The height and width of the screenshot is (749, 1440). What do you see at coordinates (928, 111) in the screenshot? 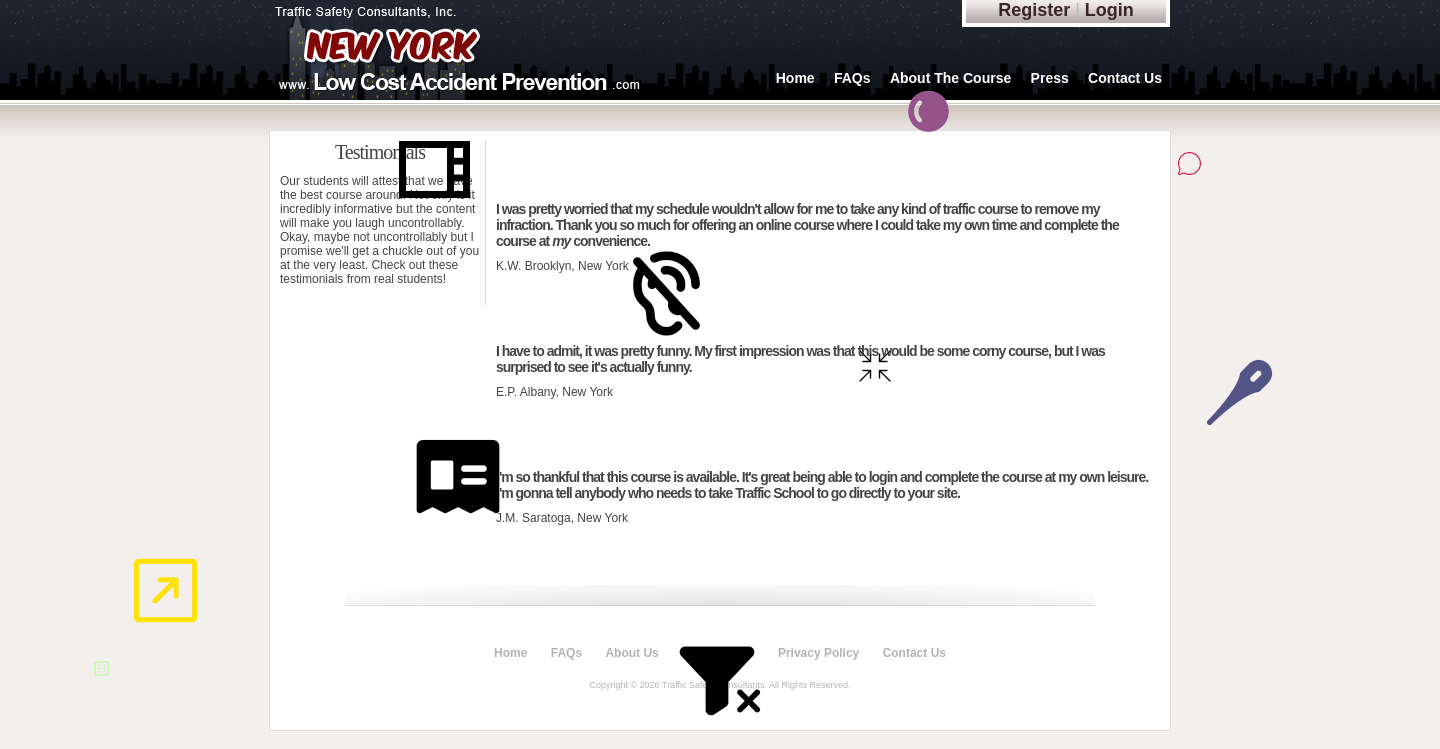
I see `apply inner shadow effect to the left side` at bounding box center [928, 111].